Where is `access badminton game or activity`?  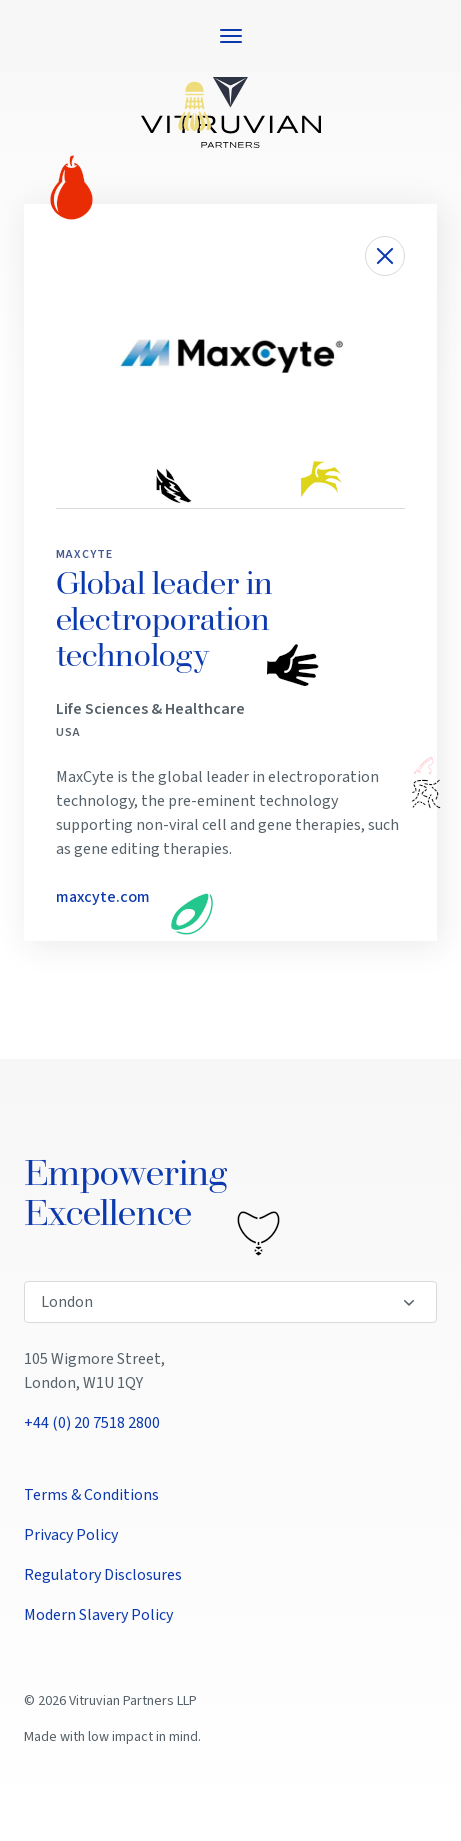
access badminton game or activity is located at coordinates (194, 106).